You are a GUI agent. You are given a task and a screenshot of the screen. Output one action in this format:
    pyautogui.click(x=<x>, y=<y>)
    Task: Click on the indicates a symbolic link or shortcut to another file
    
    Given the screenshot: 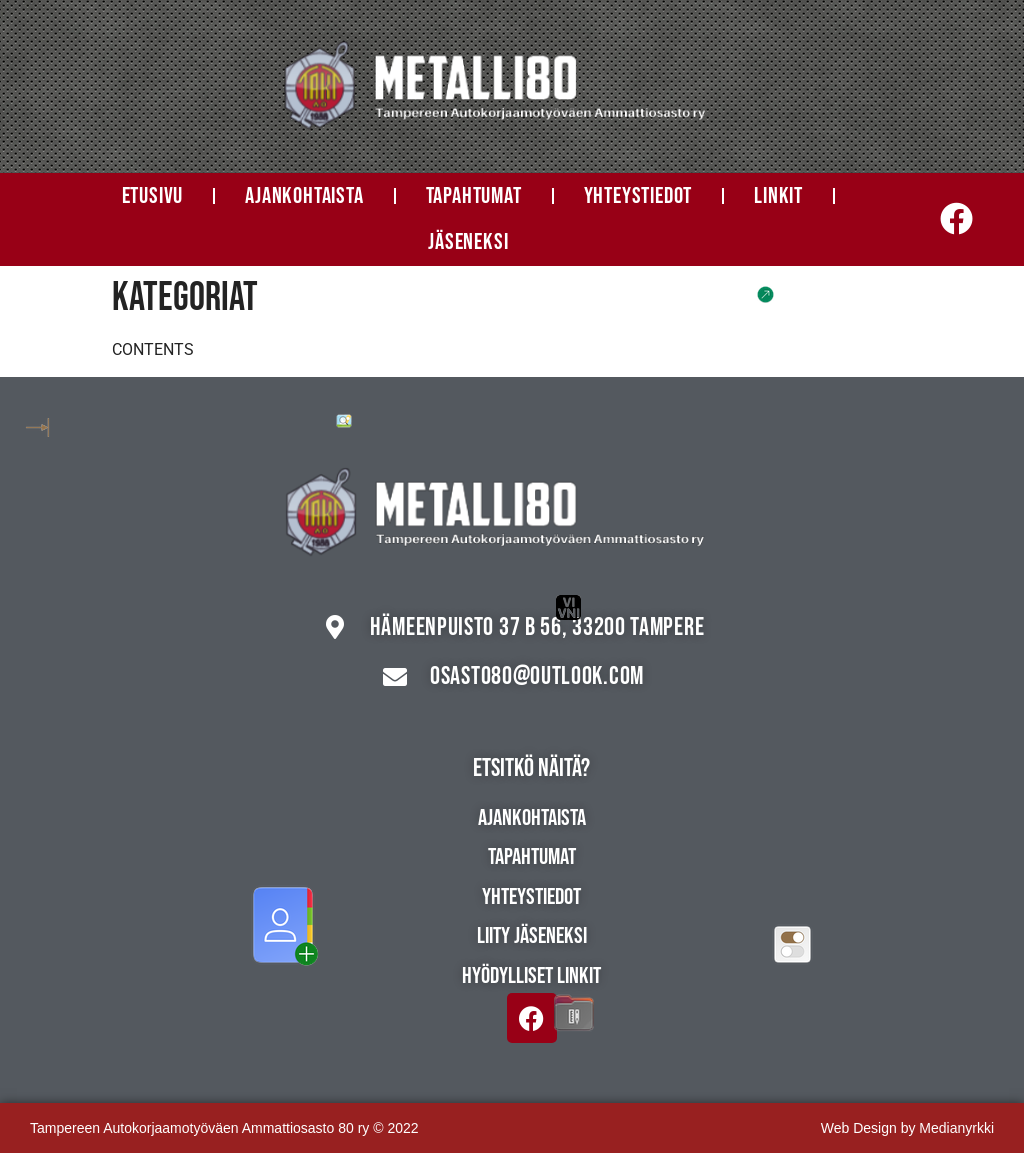 What is the action you would take?
    pyautogui.click(x=765, y=294)
    